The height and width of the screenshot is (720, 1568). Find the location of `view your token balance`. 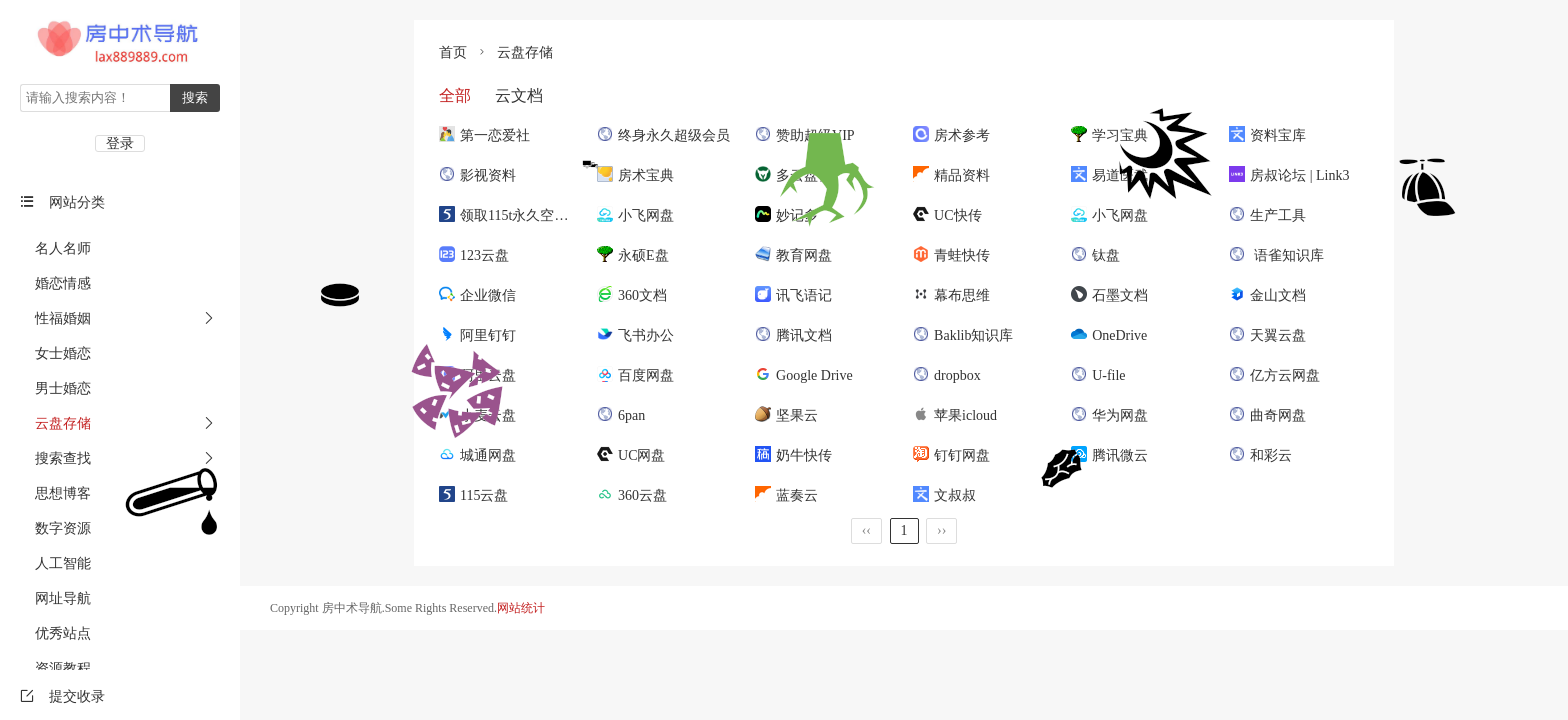

view your token balance is located at coordinates (340, 295).